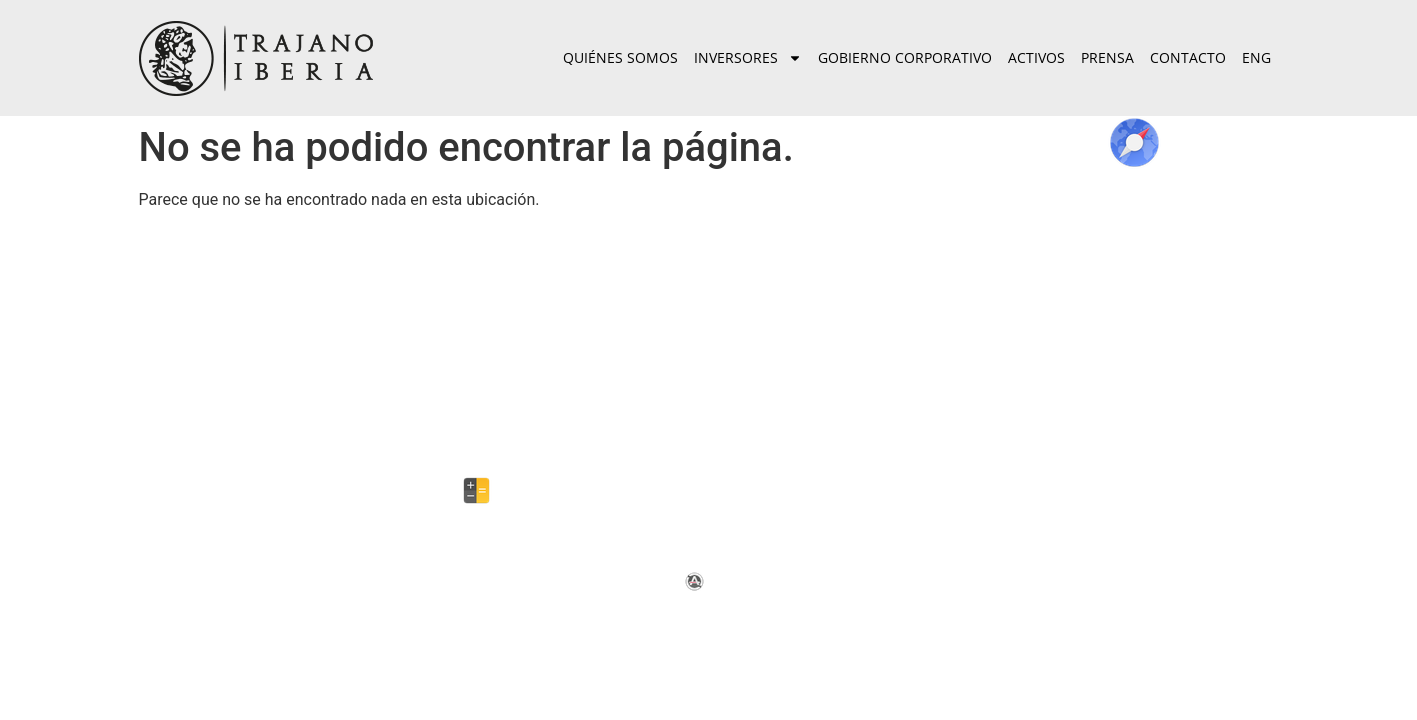 This screenshot has width=1417, height=720. Describe the element at coordinates (1134, 142) in the screenshot. I see `open the web browser` at that location.